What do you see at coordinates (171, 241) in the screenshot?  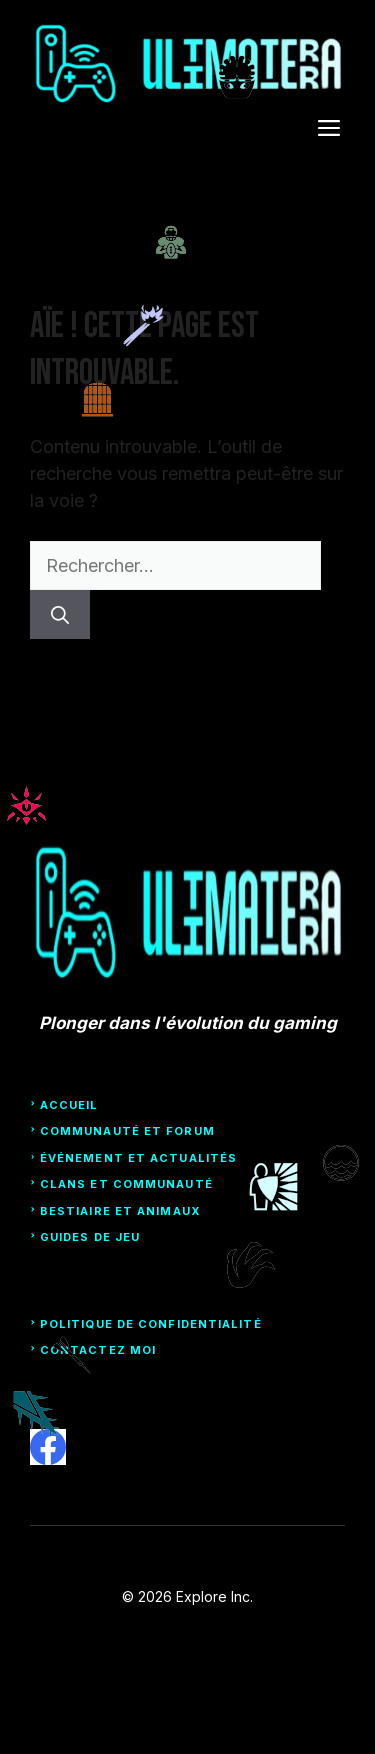 I see `view american football player profile` at bounding box center [171, 241].